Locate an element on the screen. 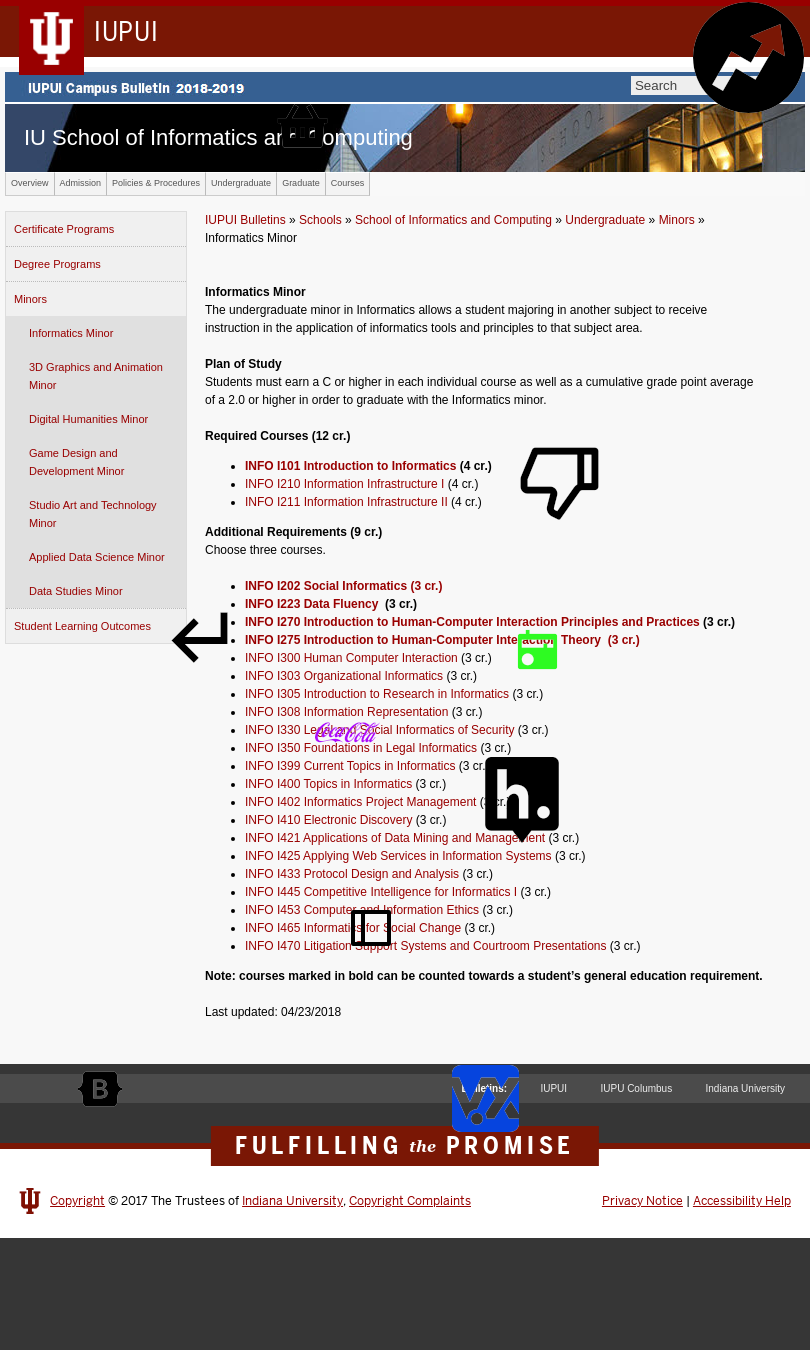 Image resolution: width=810 pixels, height=1350 pixels. open the BuzzFeed app is located at coordinates (748, 57).